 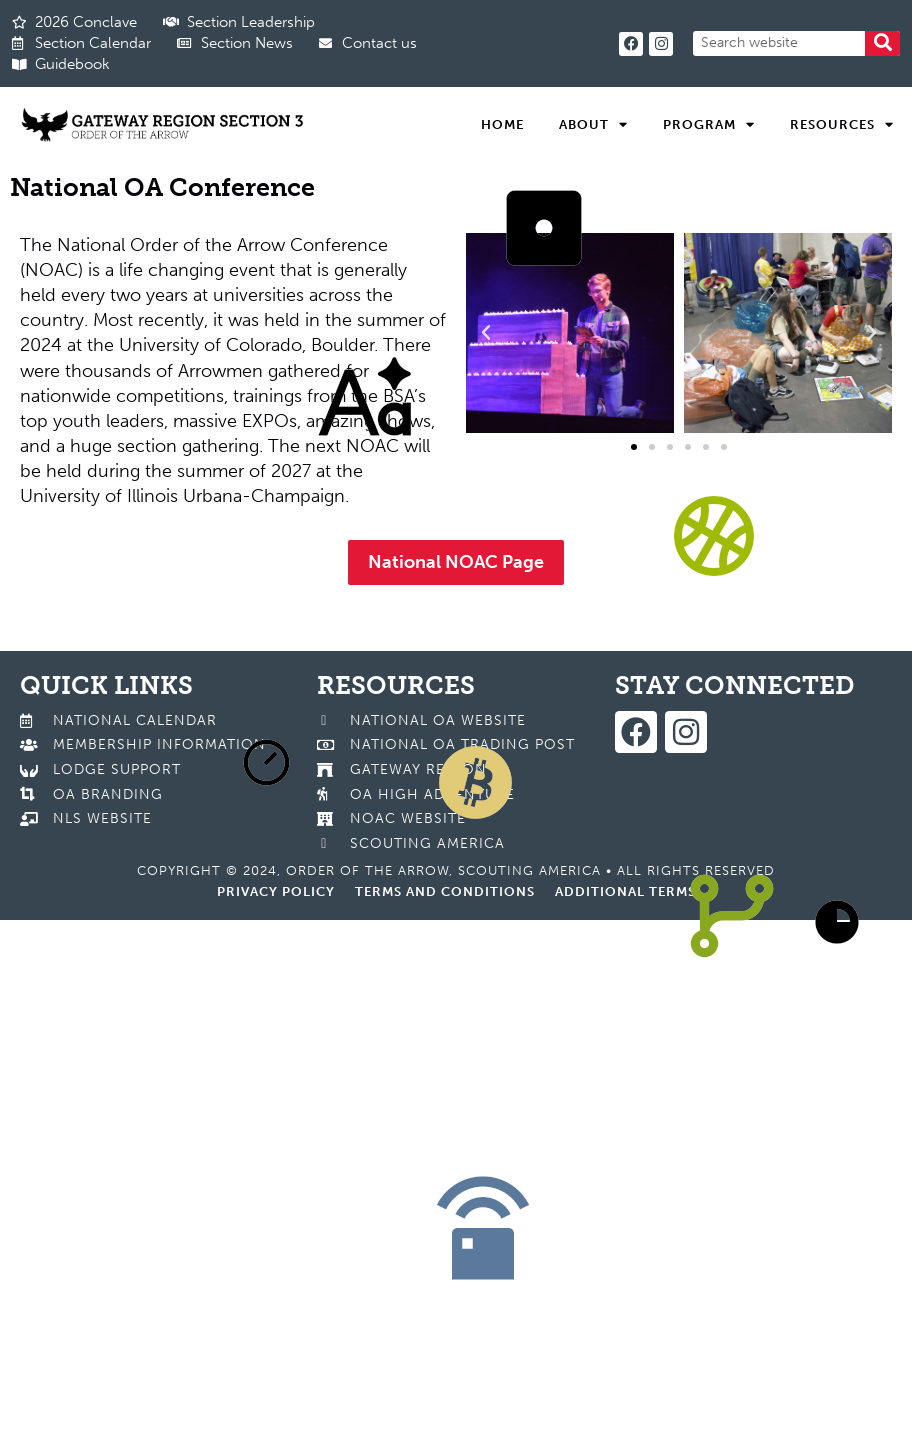 What do you see at coordinates (544, 228) in the screenshot?
I see `roll the dice or generate a random result` at bounding box center [544, 228].